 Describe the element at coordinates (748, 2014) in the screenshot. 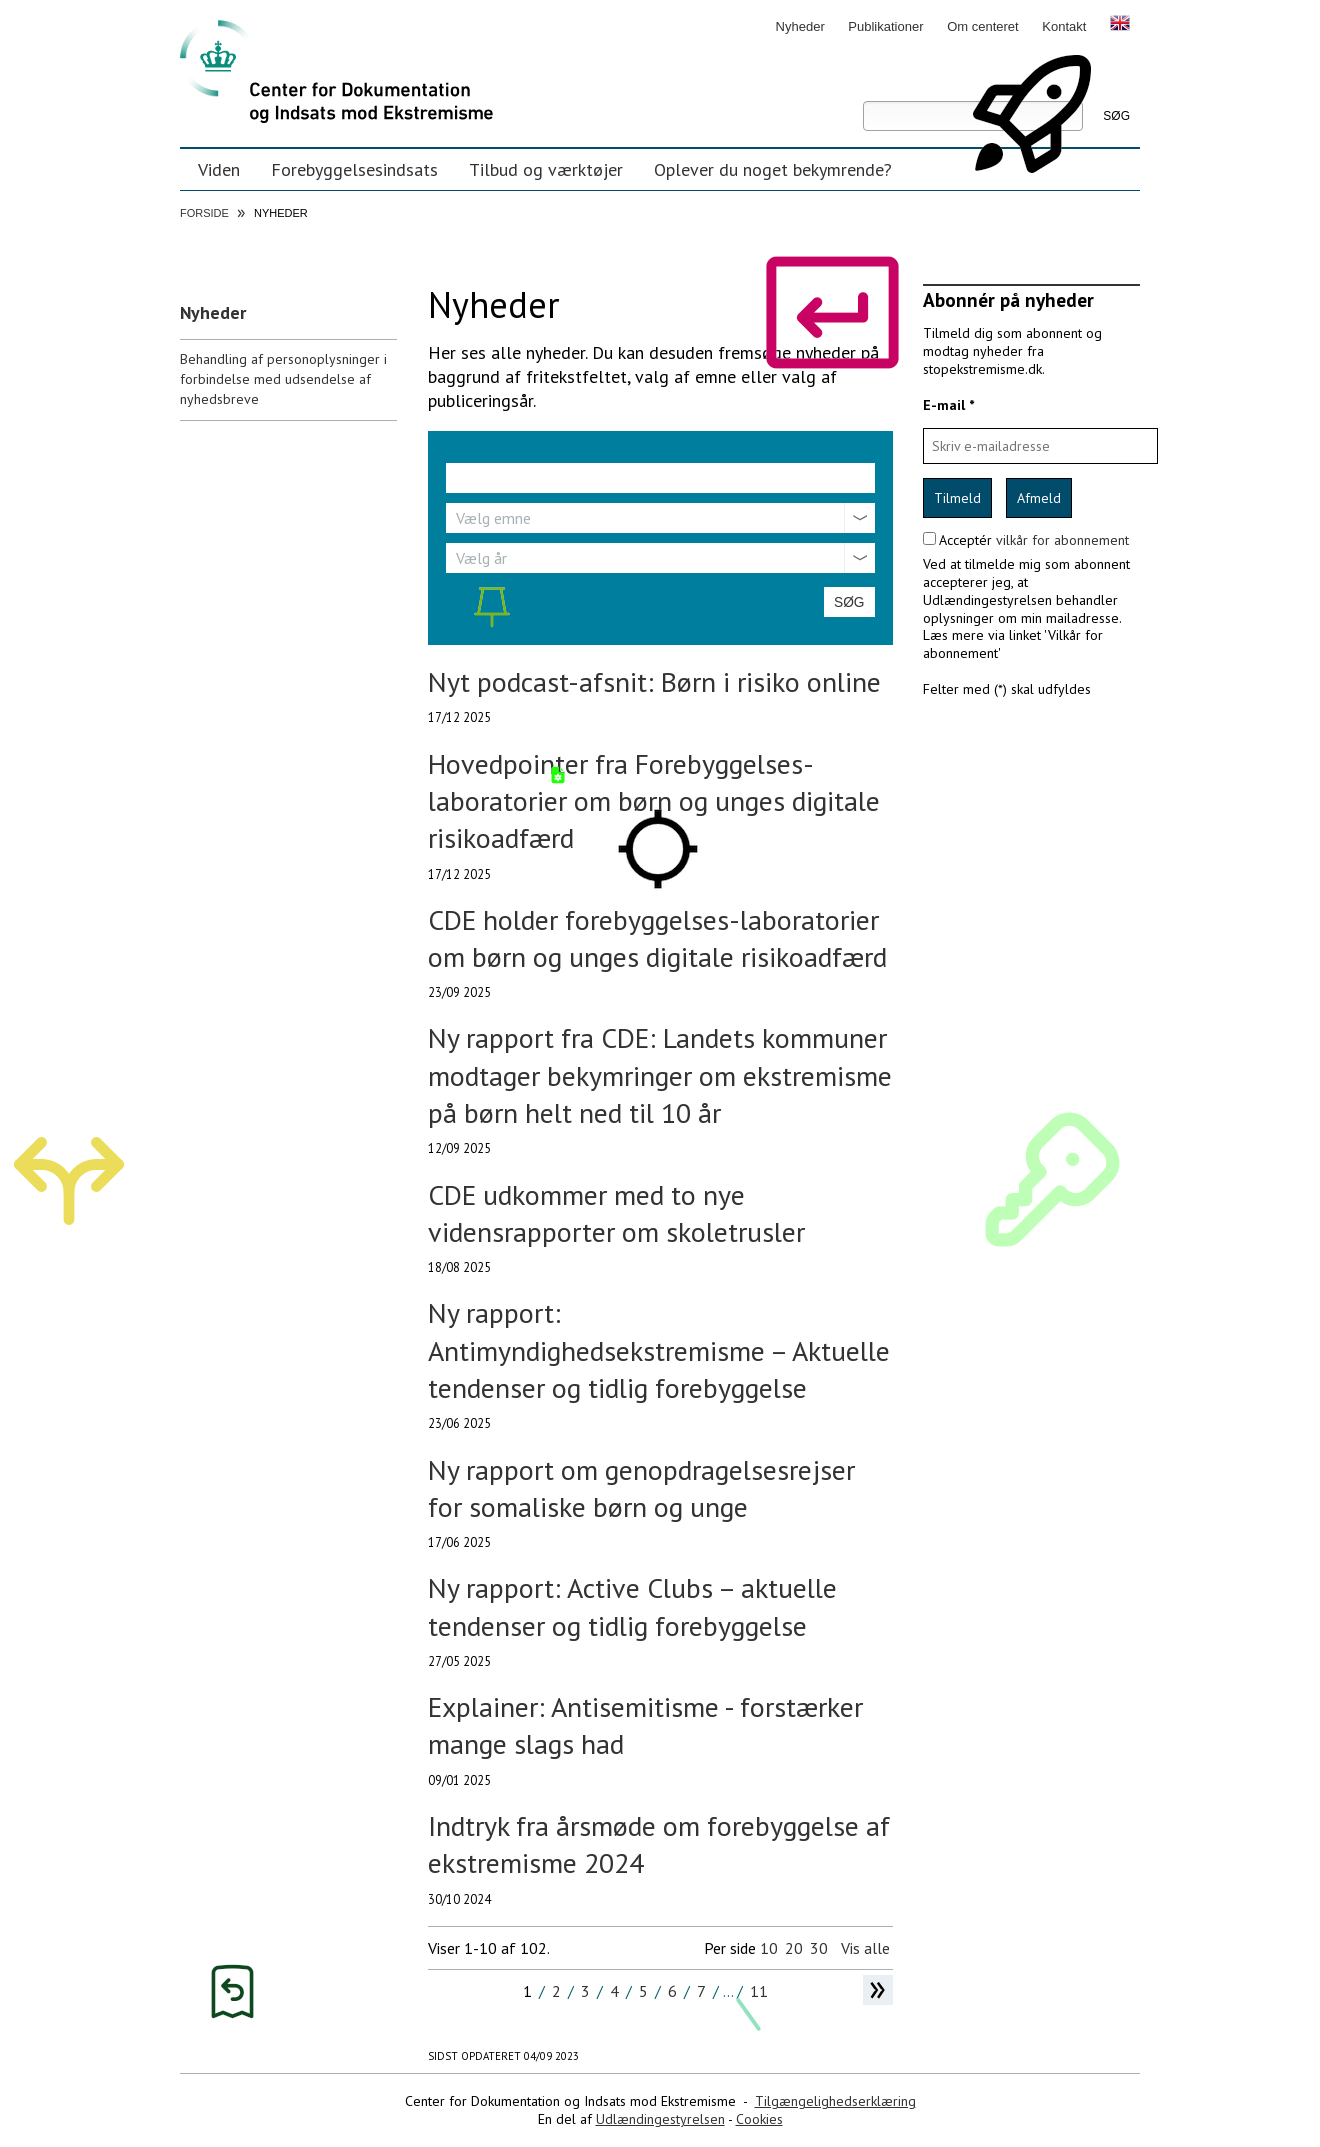

I see `indicates a disabled or unavailable feature` at that location.